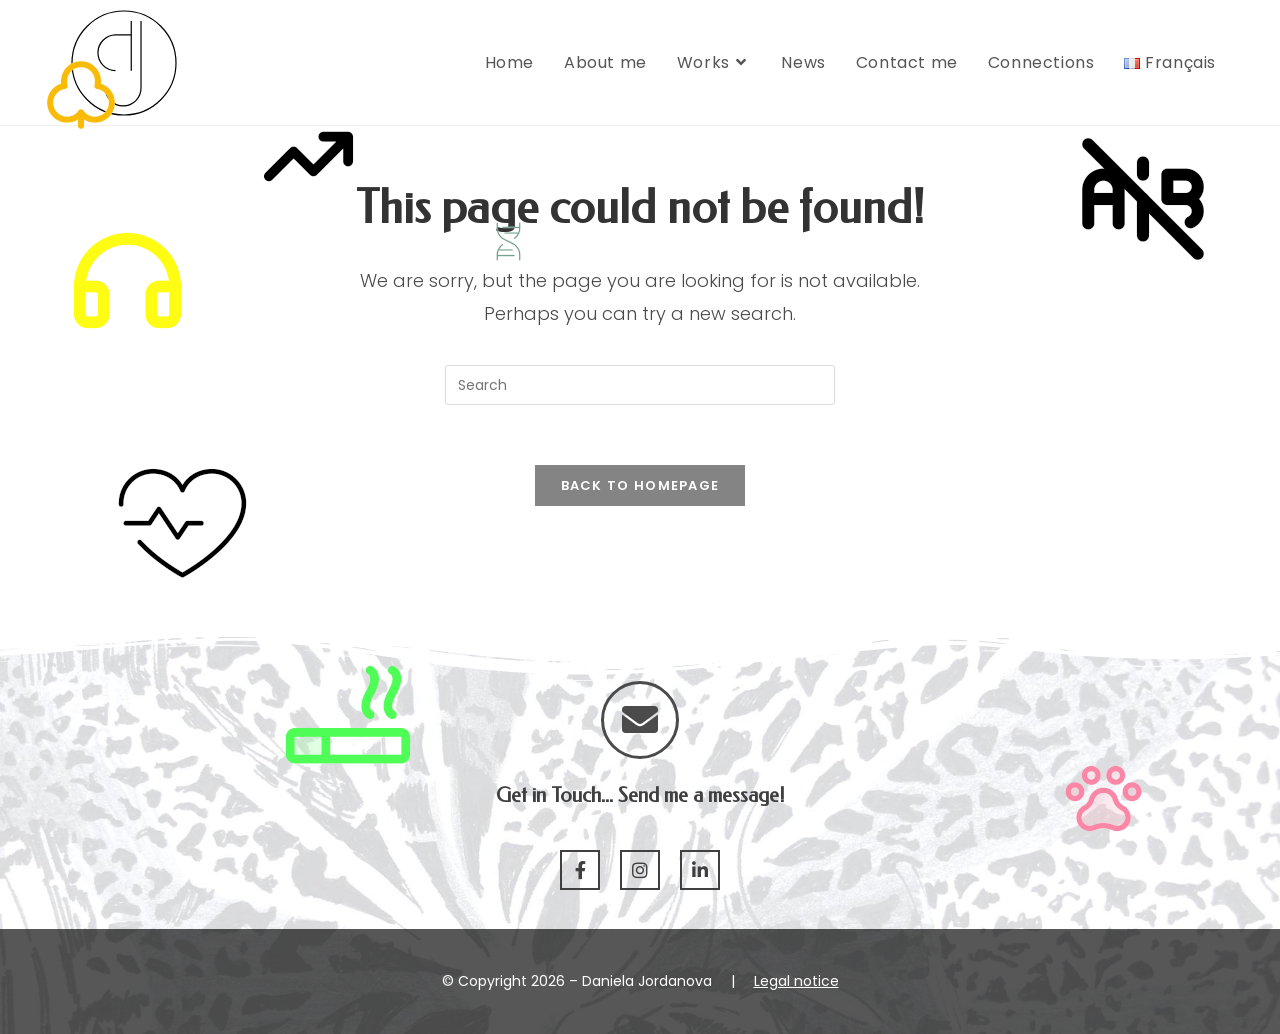 The height and width of the screenshot is (1034, 1280). Describe the element at coordinates (81, 95) in the screenshot. I see `playing card suit symbol for clubs` at that location.